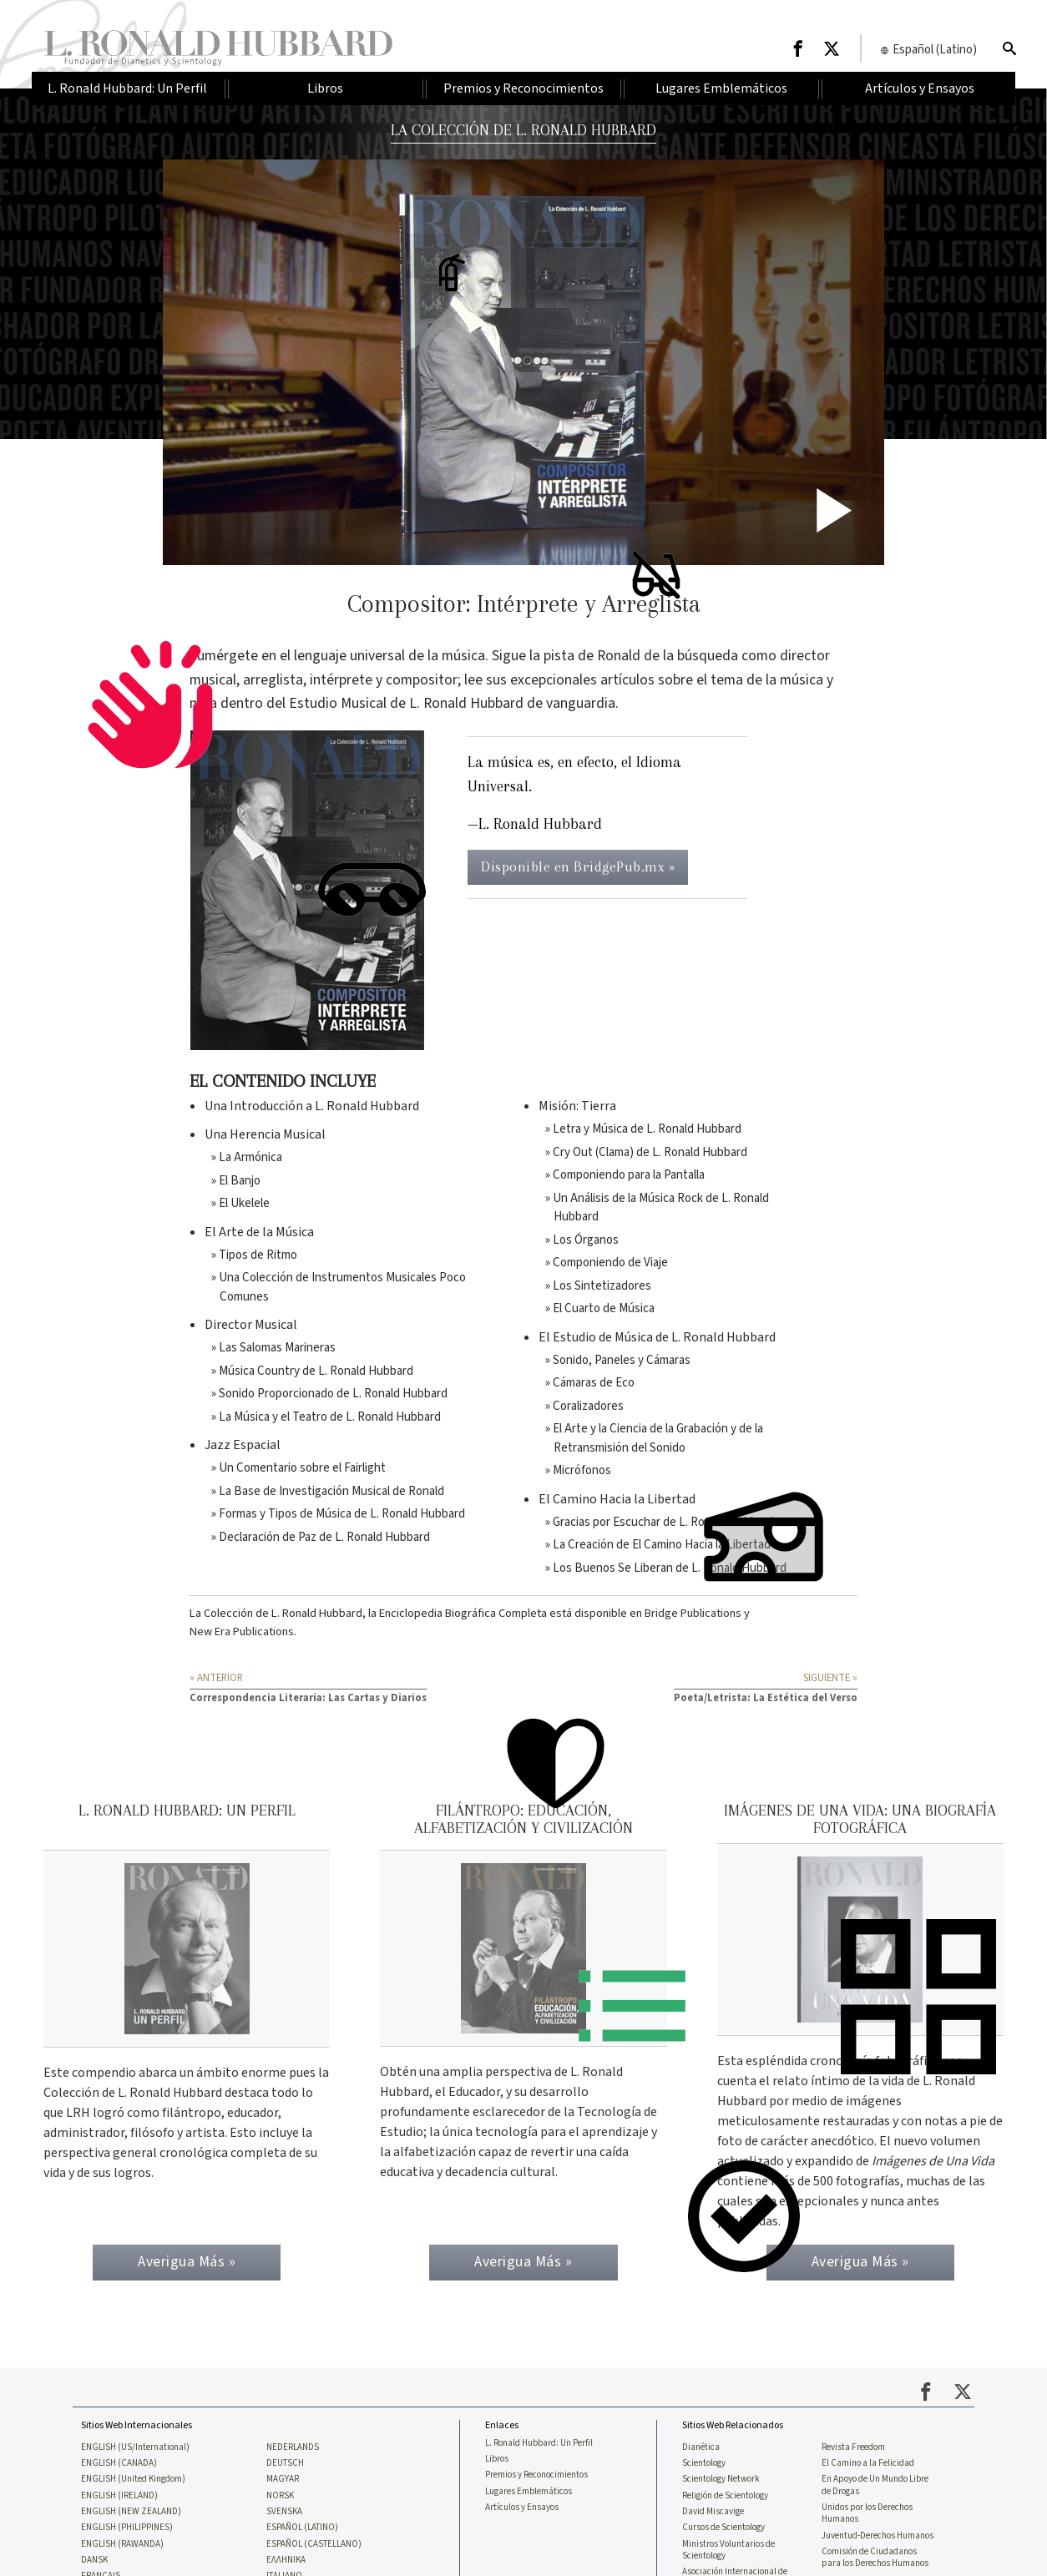  I want to click on browse dairy or cheese products, so click(763, 1543).